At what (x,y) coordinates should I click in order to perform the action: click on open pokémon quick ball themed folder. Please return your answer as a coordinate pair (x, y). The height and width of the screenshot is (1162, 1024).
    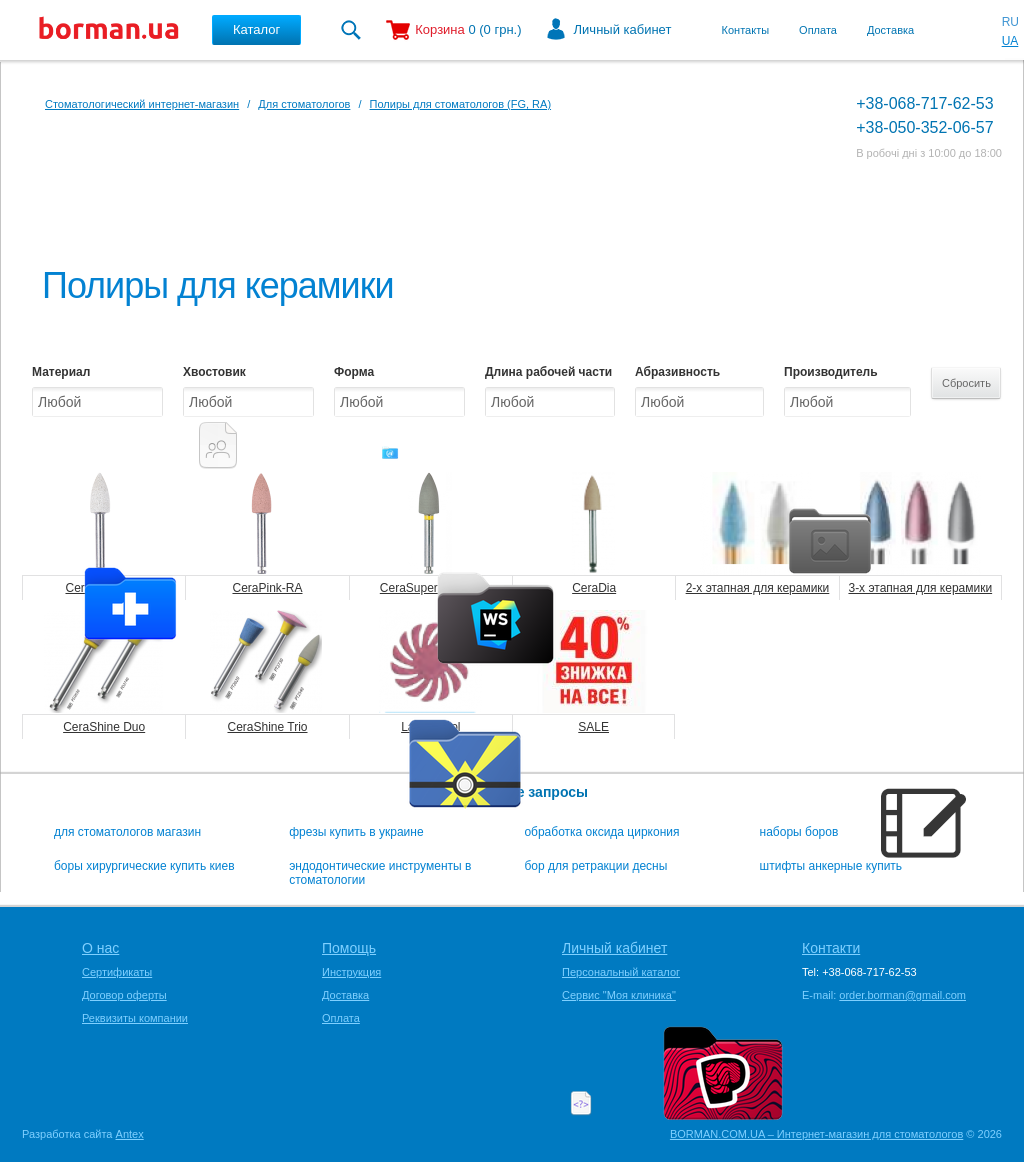
    Looking at the image, I should click on (464, 766).